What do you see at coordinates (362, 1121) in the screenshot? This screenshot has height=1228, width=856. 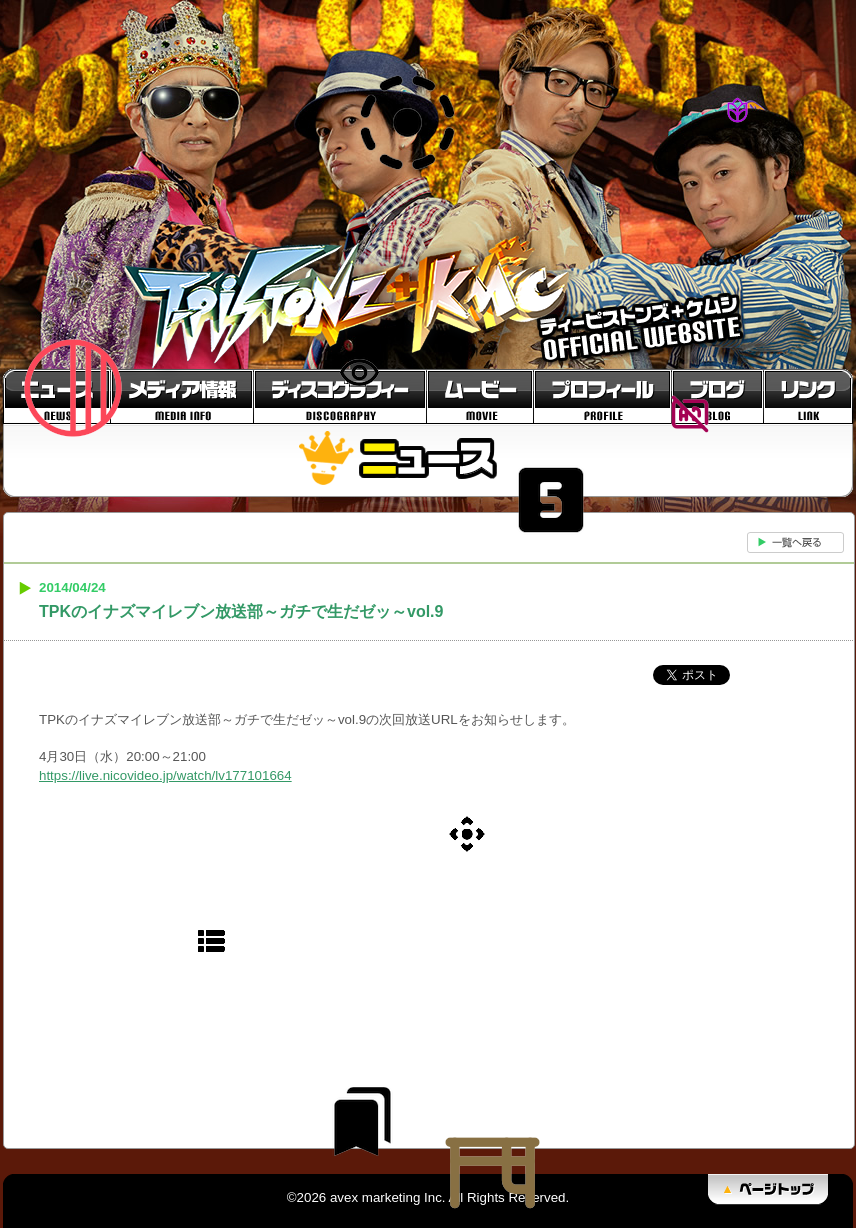 I see `view your saved bookmarks` at bounding box center [362, 1121].